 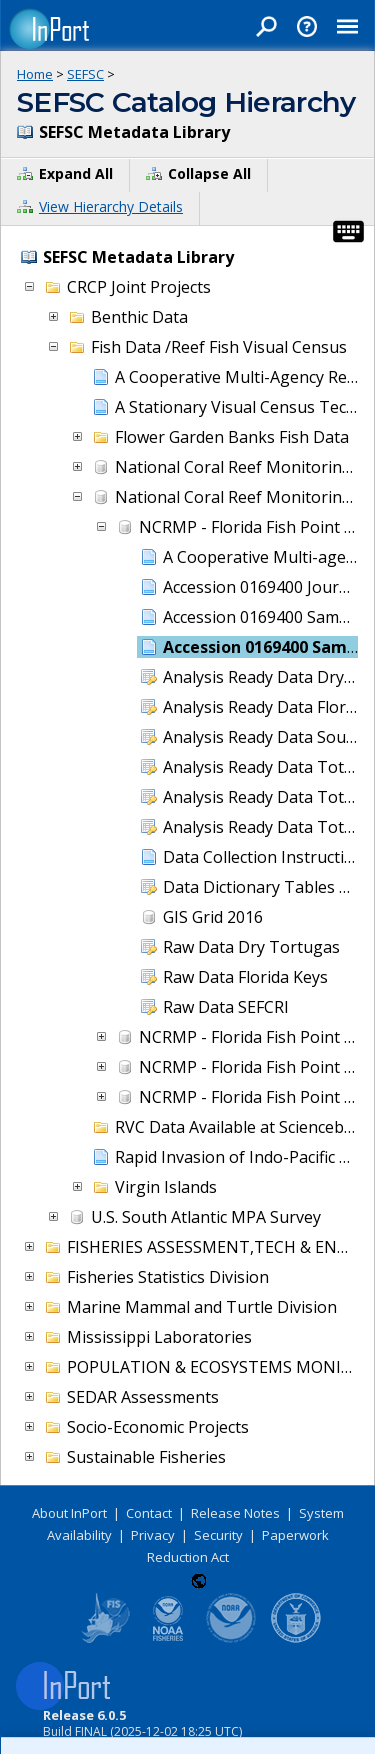 What do you see at coordinates (199, 1581) in the screenshot?
I see `access public or global content` at bounding box center [199, 1581].